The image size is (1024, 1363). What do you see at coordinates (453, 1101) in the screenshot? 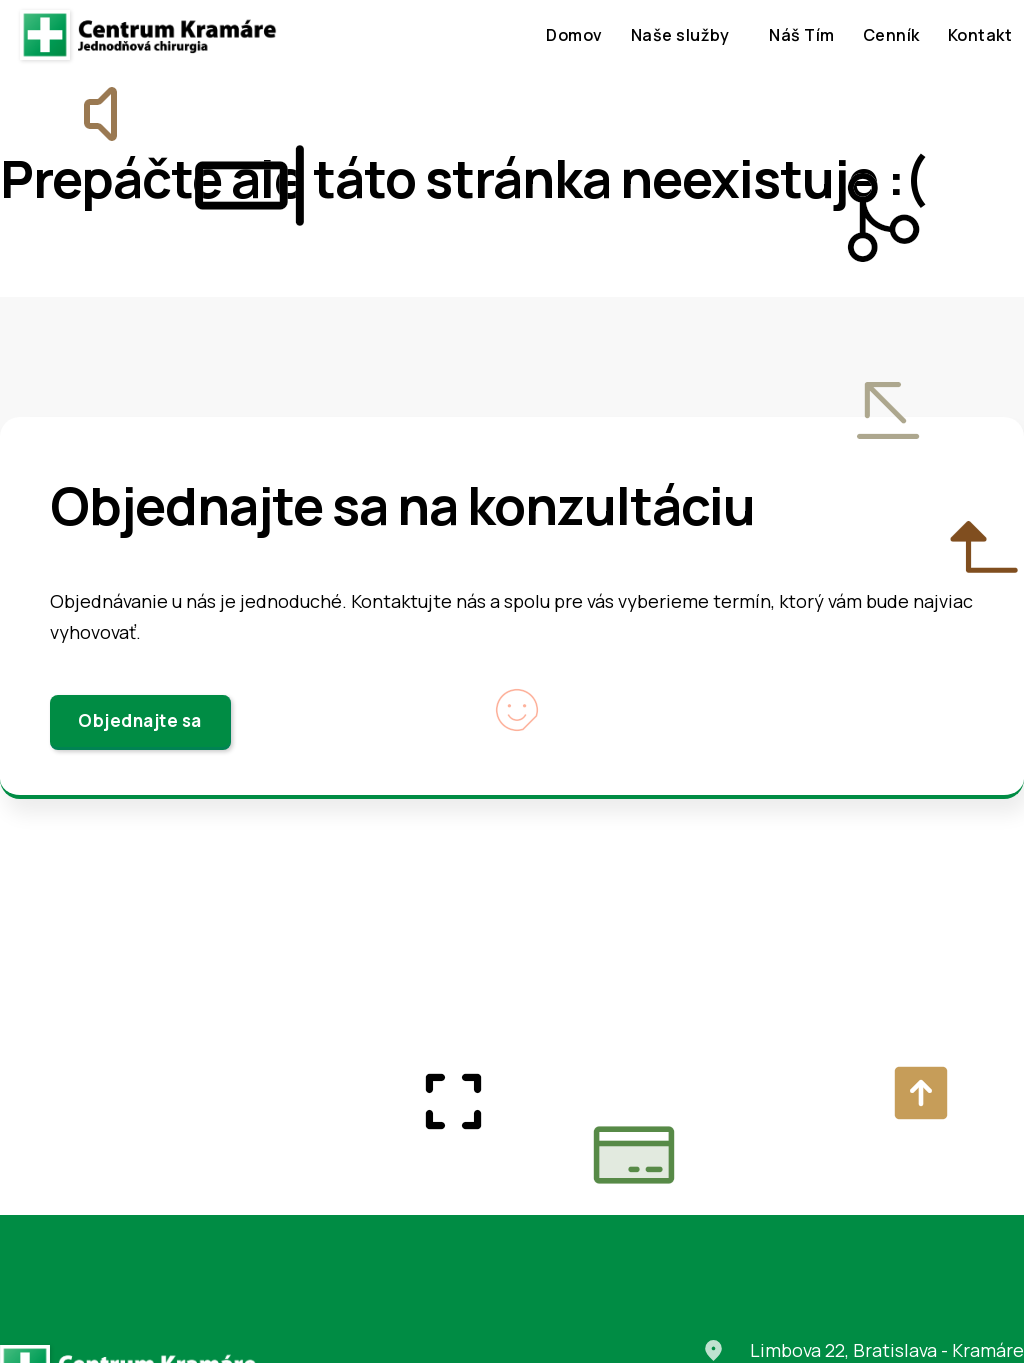
I see `expand to fullscreen mode` at bounding box center [453, 1101].